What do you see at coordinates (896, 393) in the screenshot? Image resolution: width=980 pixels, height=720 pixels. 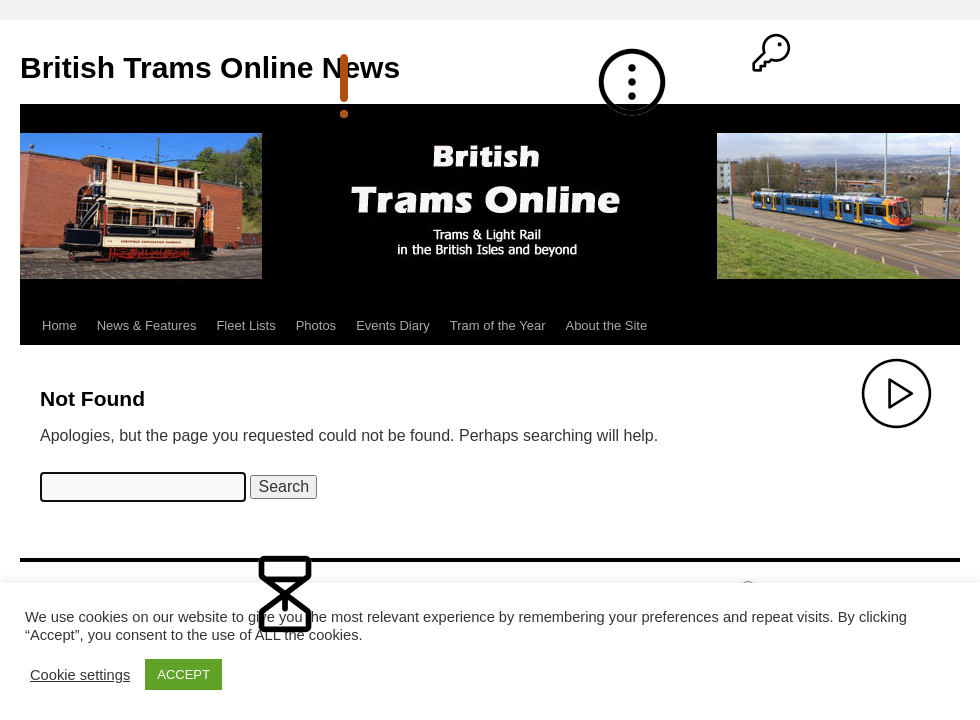 I see `play media or video content` at bounding box center [896, 393].